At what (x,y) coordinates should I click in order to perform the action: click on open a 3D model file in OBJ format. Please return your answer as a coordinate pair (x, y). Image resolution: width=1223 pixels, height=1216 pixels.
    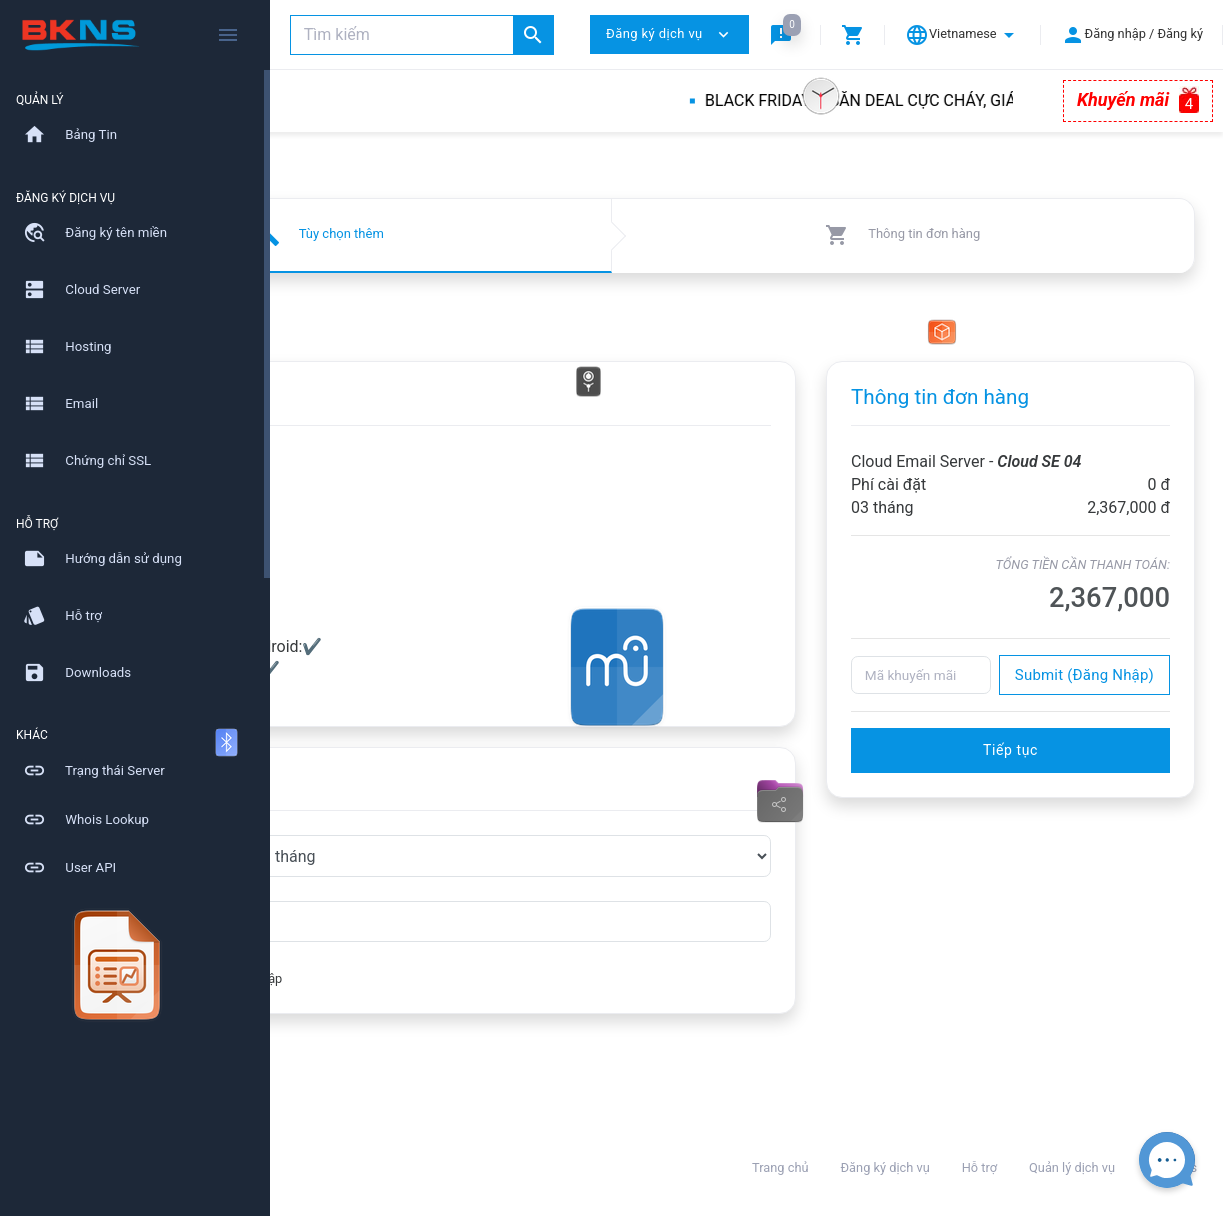
    Looking at the image, I should click on (942, 331).